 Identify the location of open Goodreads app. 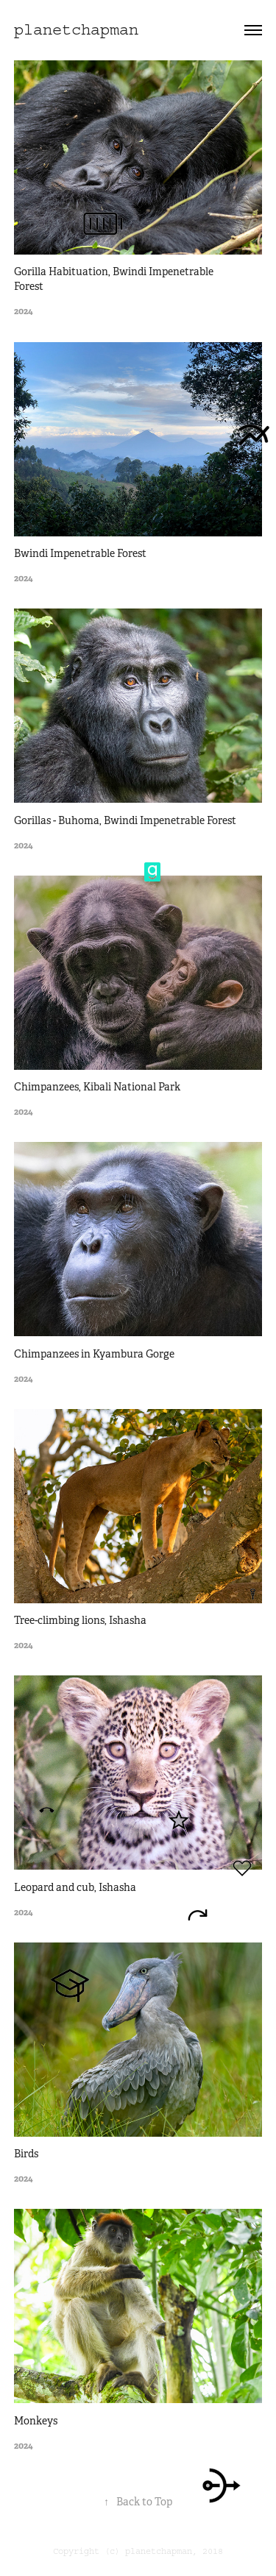
(152, 872).